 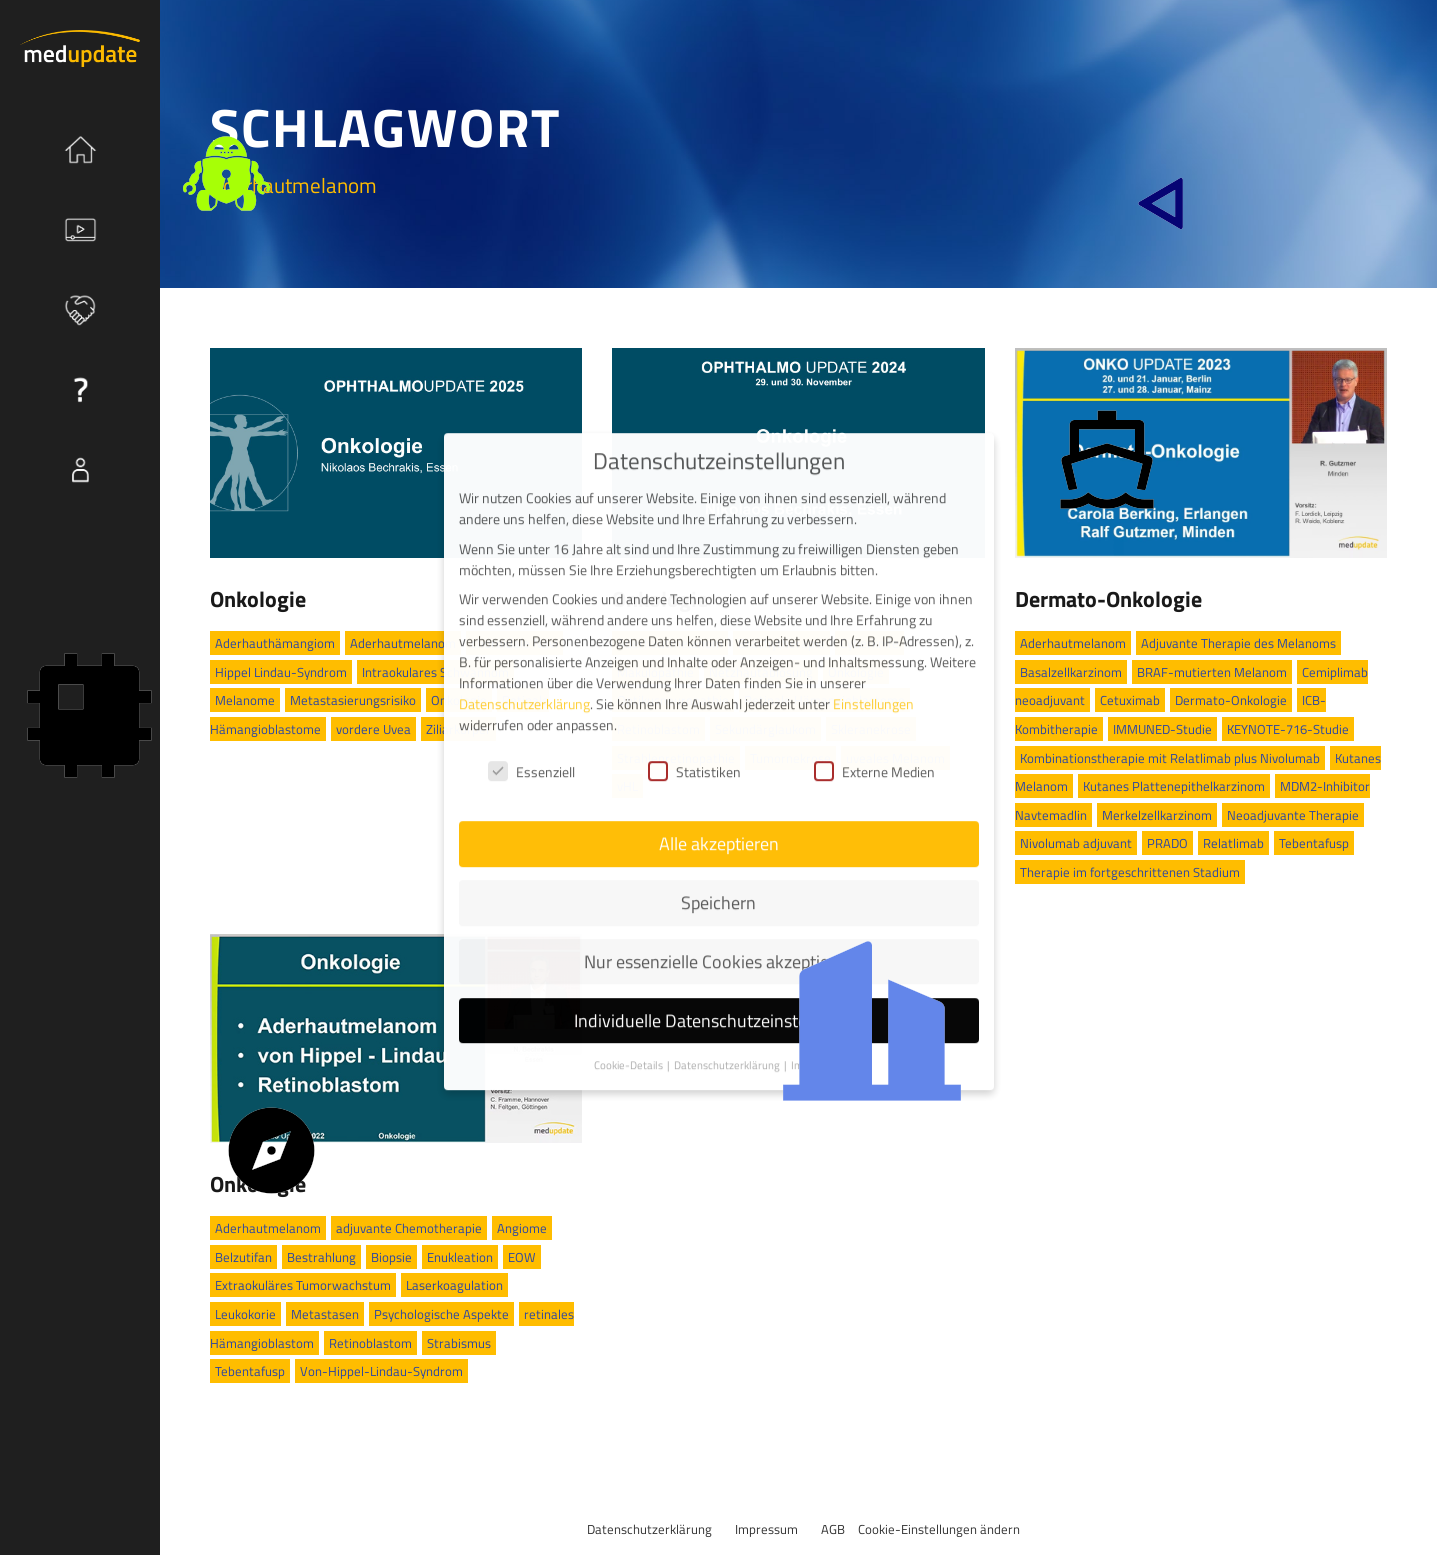 I want to click on select ship or boat transportation, so click(x=1107, y=462).